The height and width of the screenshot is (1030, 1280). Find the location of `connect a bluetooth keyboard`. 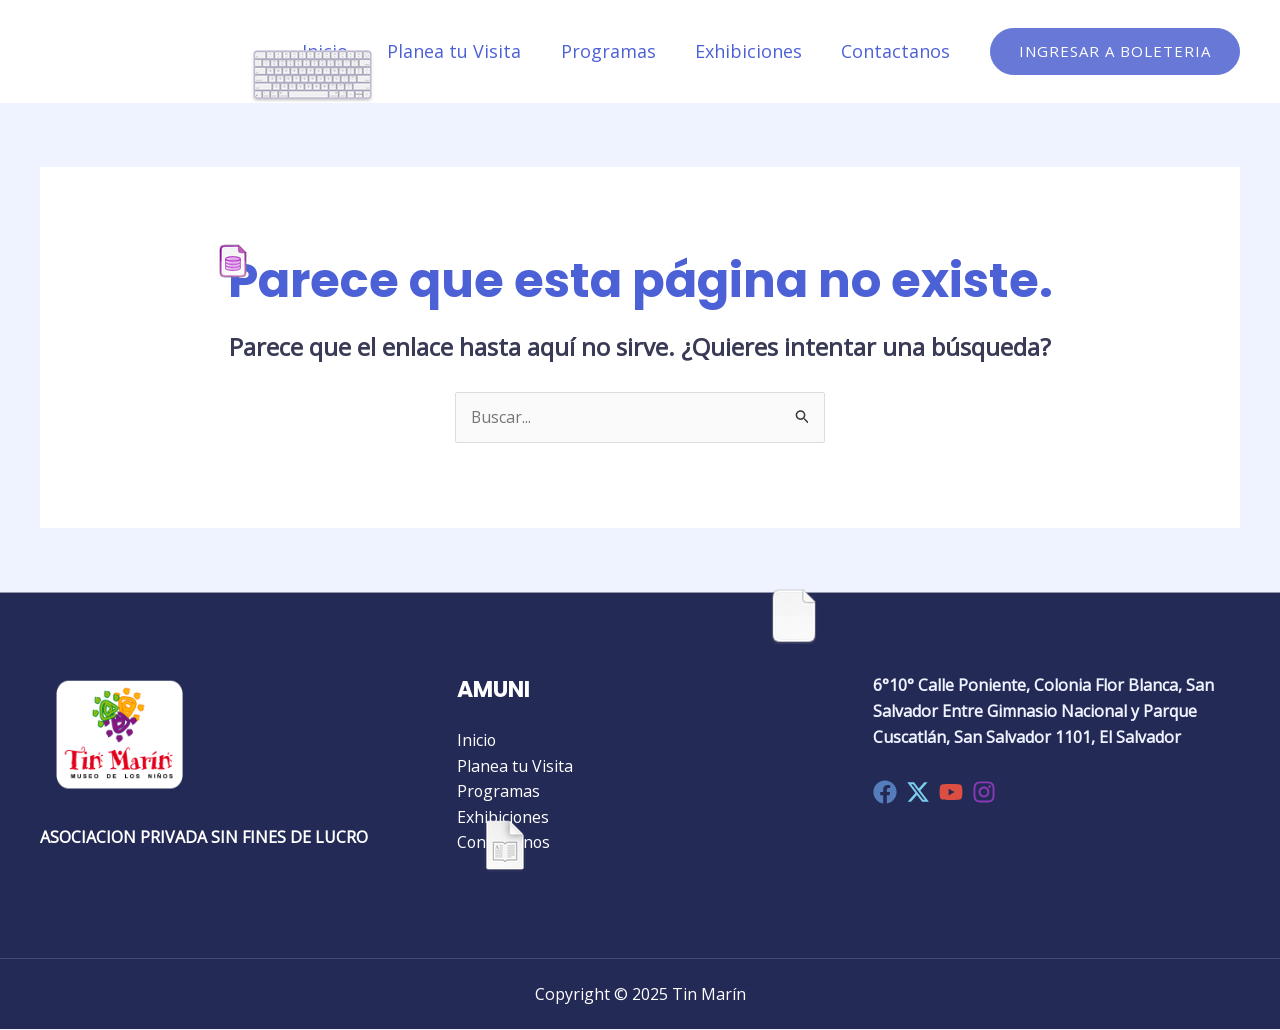

connect a bluetooth keyboard is located at coordinates (312, 74).